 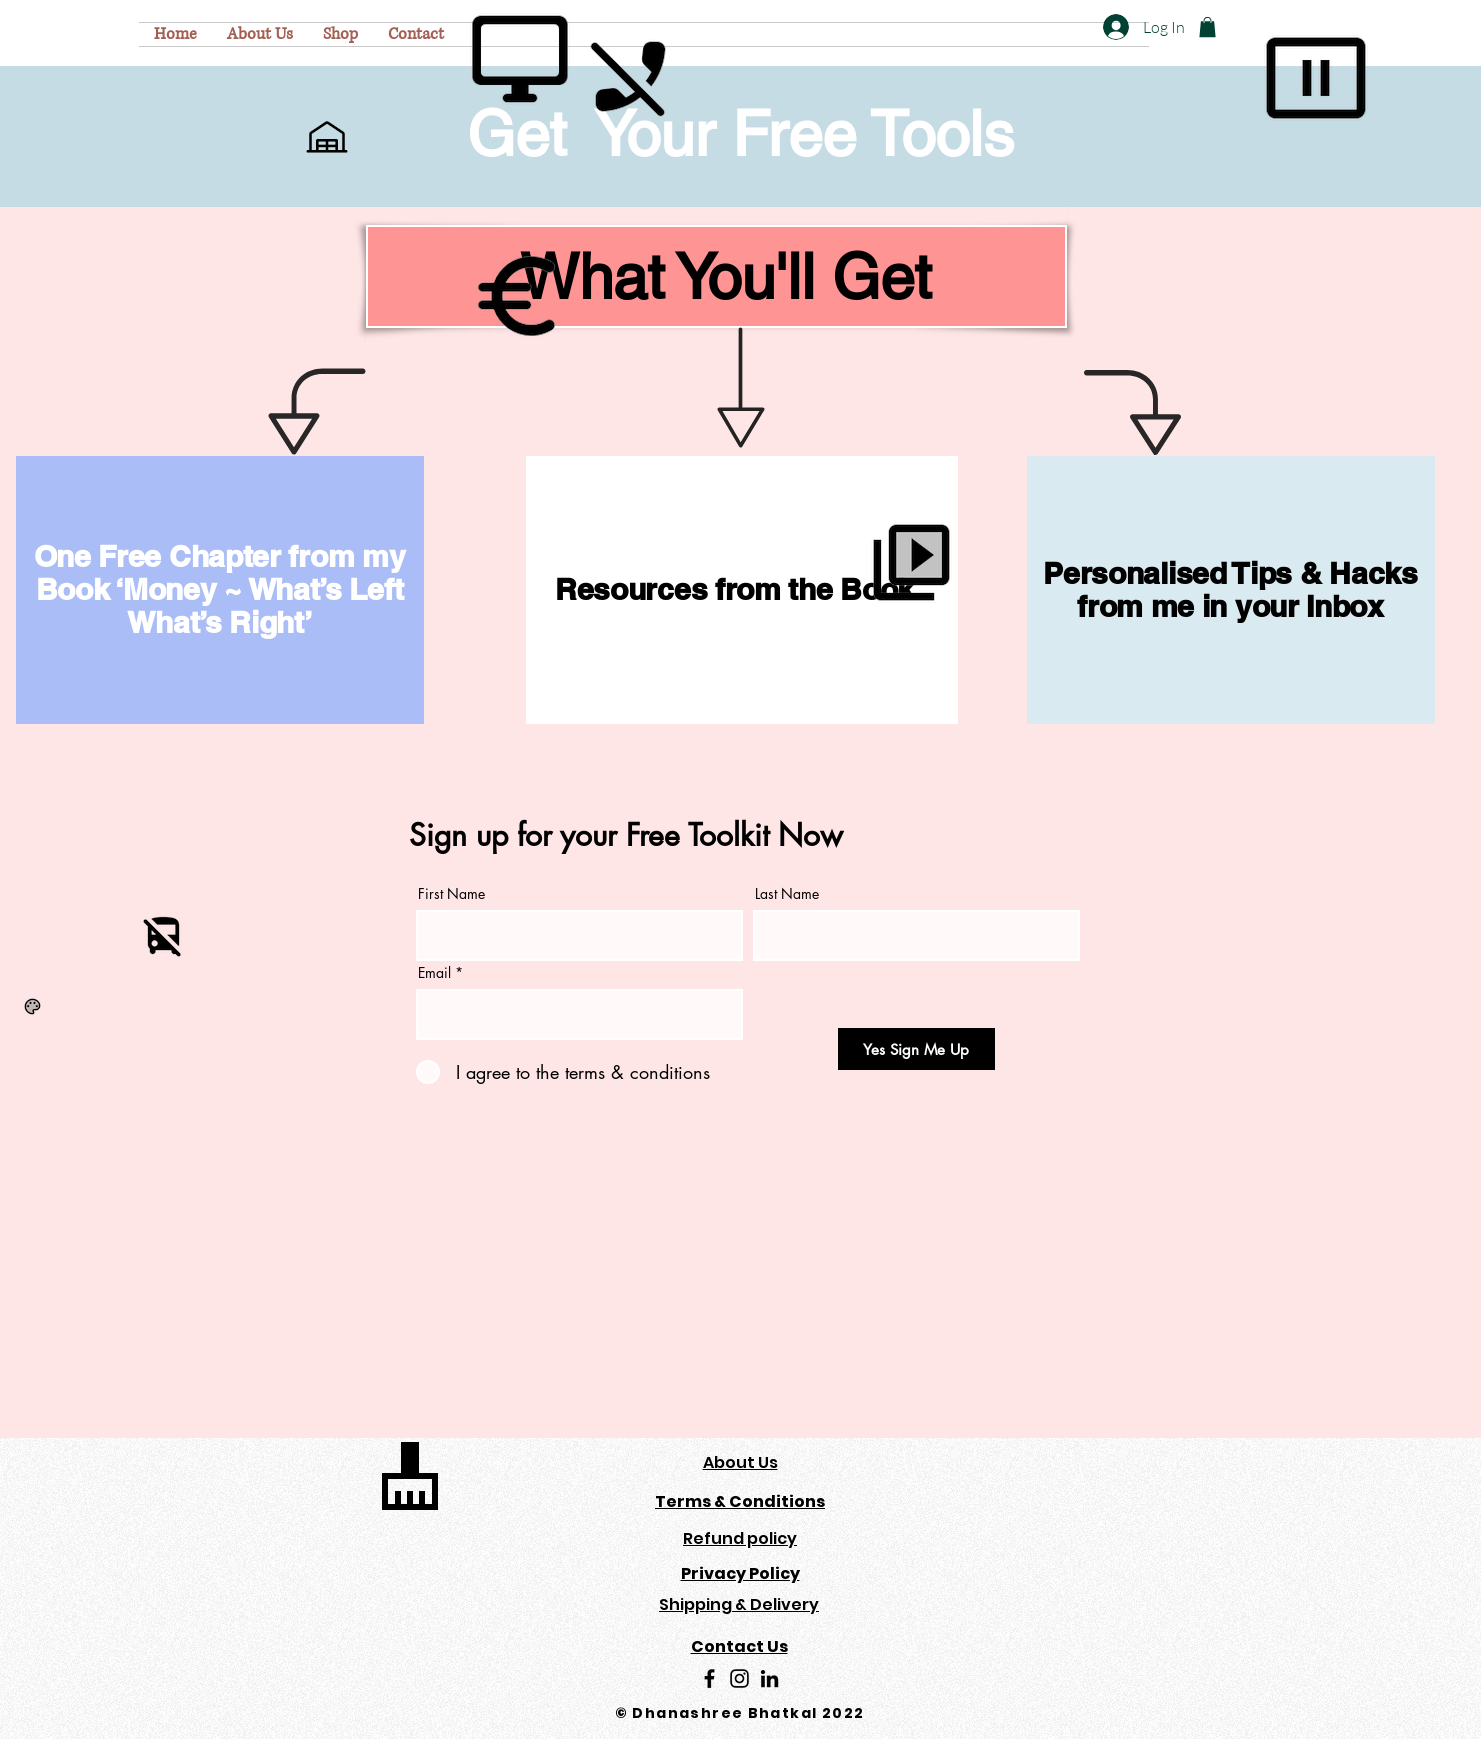 I want to click on access your video library, so click(x=911, y=562).